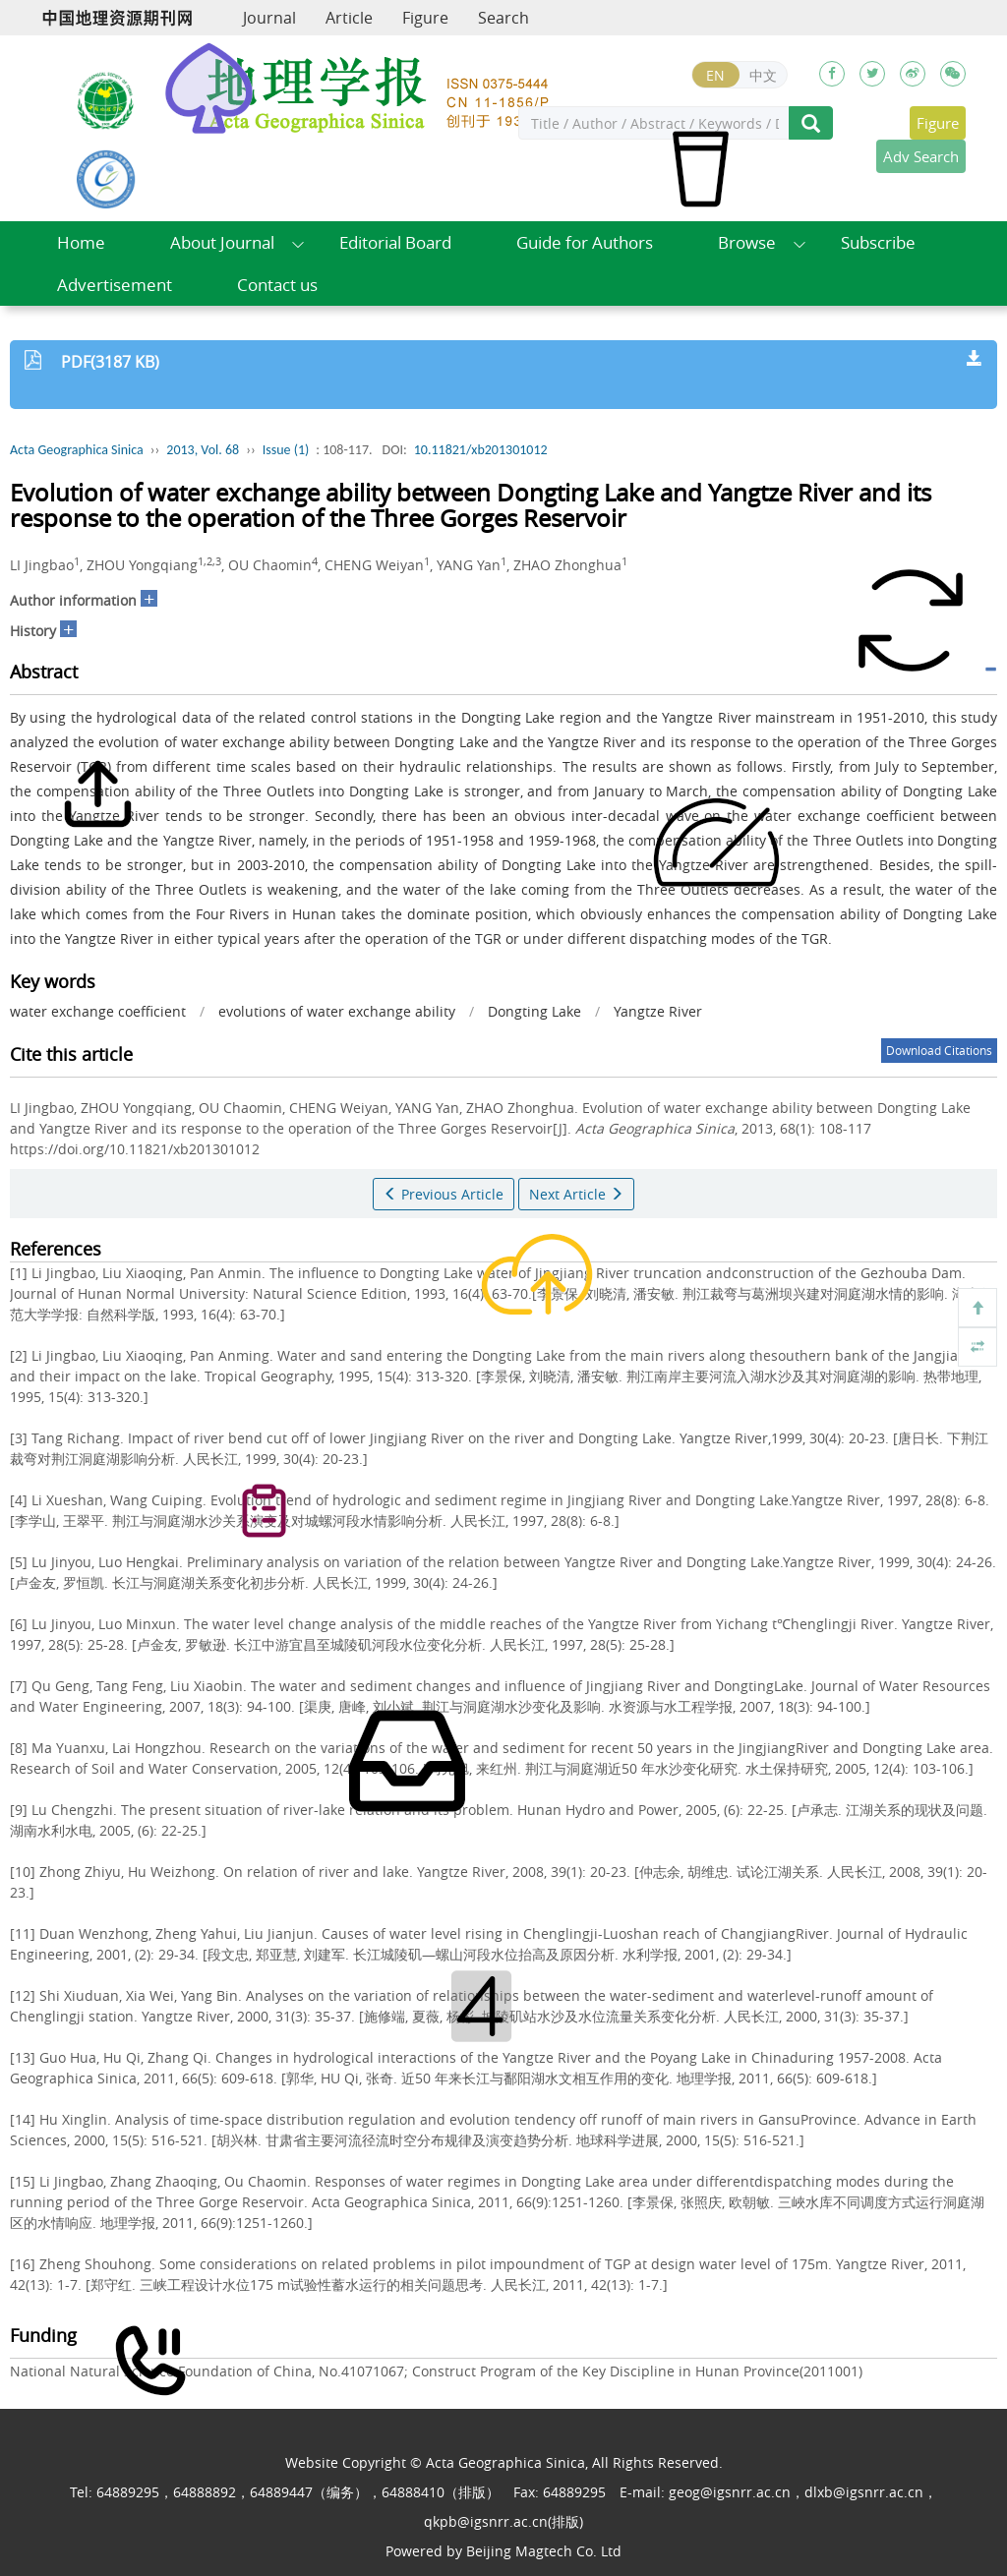 This screenshot has width=1007, height=2576. What do you see at coordinates (208, 89) in the screenshot?
I see `playing cards or card game feature` at bounding box center [208, 89].